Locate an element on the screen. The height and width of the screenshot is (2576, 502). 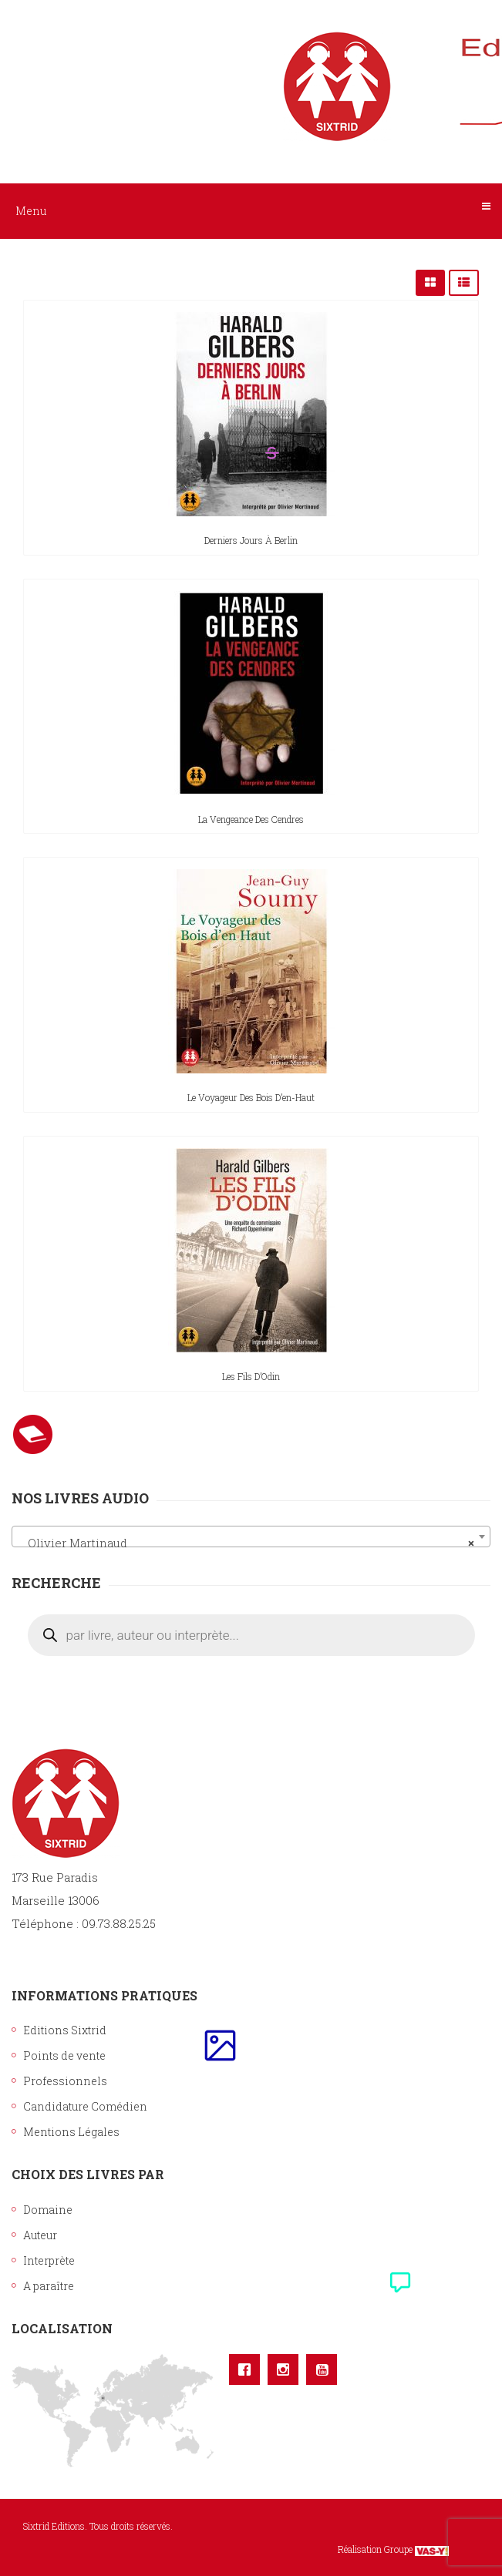
apply strikethrough formatting to selected text is located at coordinates (272, 453).